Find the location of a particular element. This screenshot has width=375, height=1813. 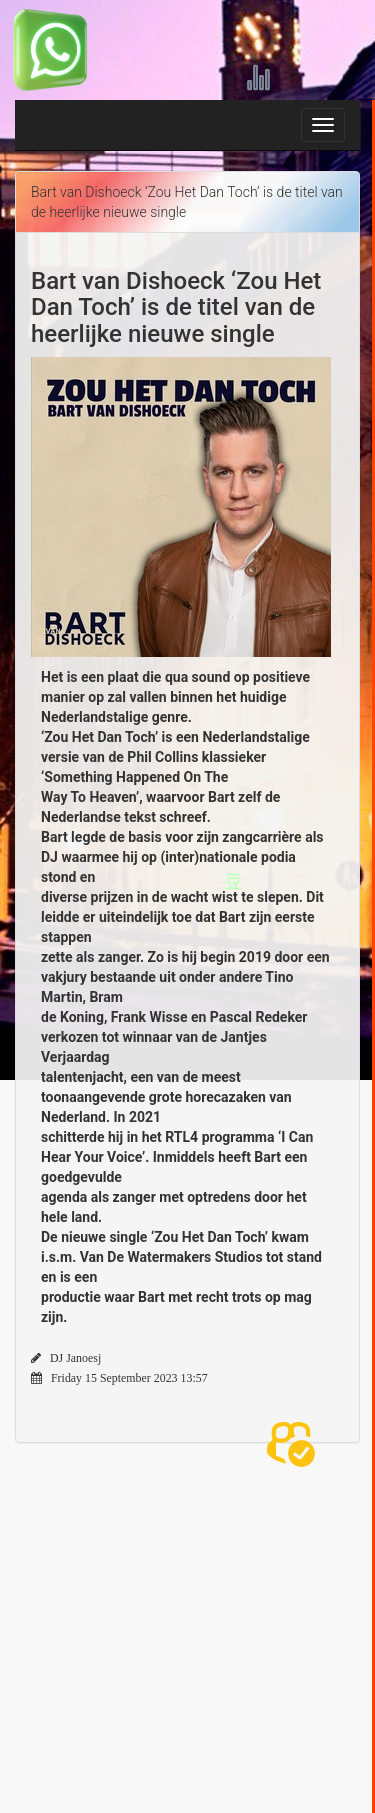

github copilot connection successful is located at coordinates (291, 1443).